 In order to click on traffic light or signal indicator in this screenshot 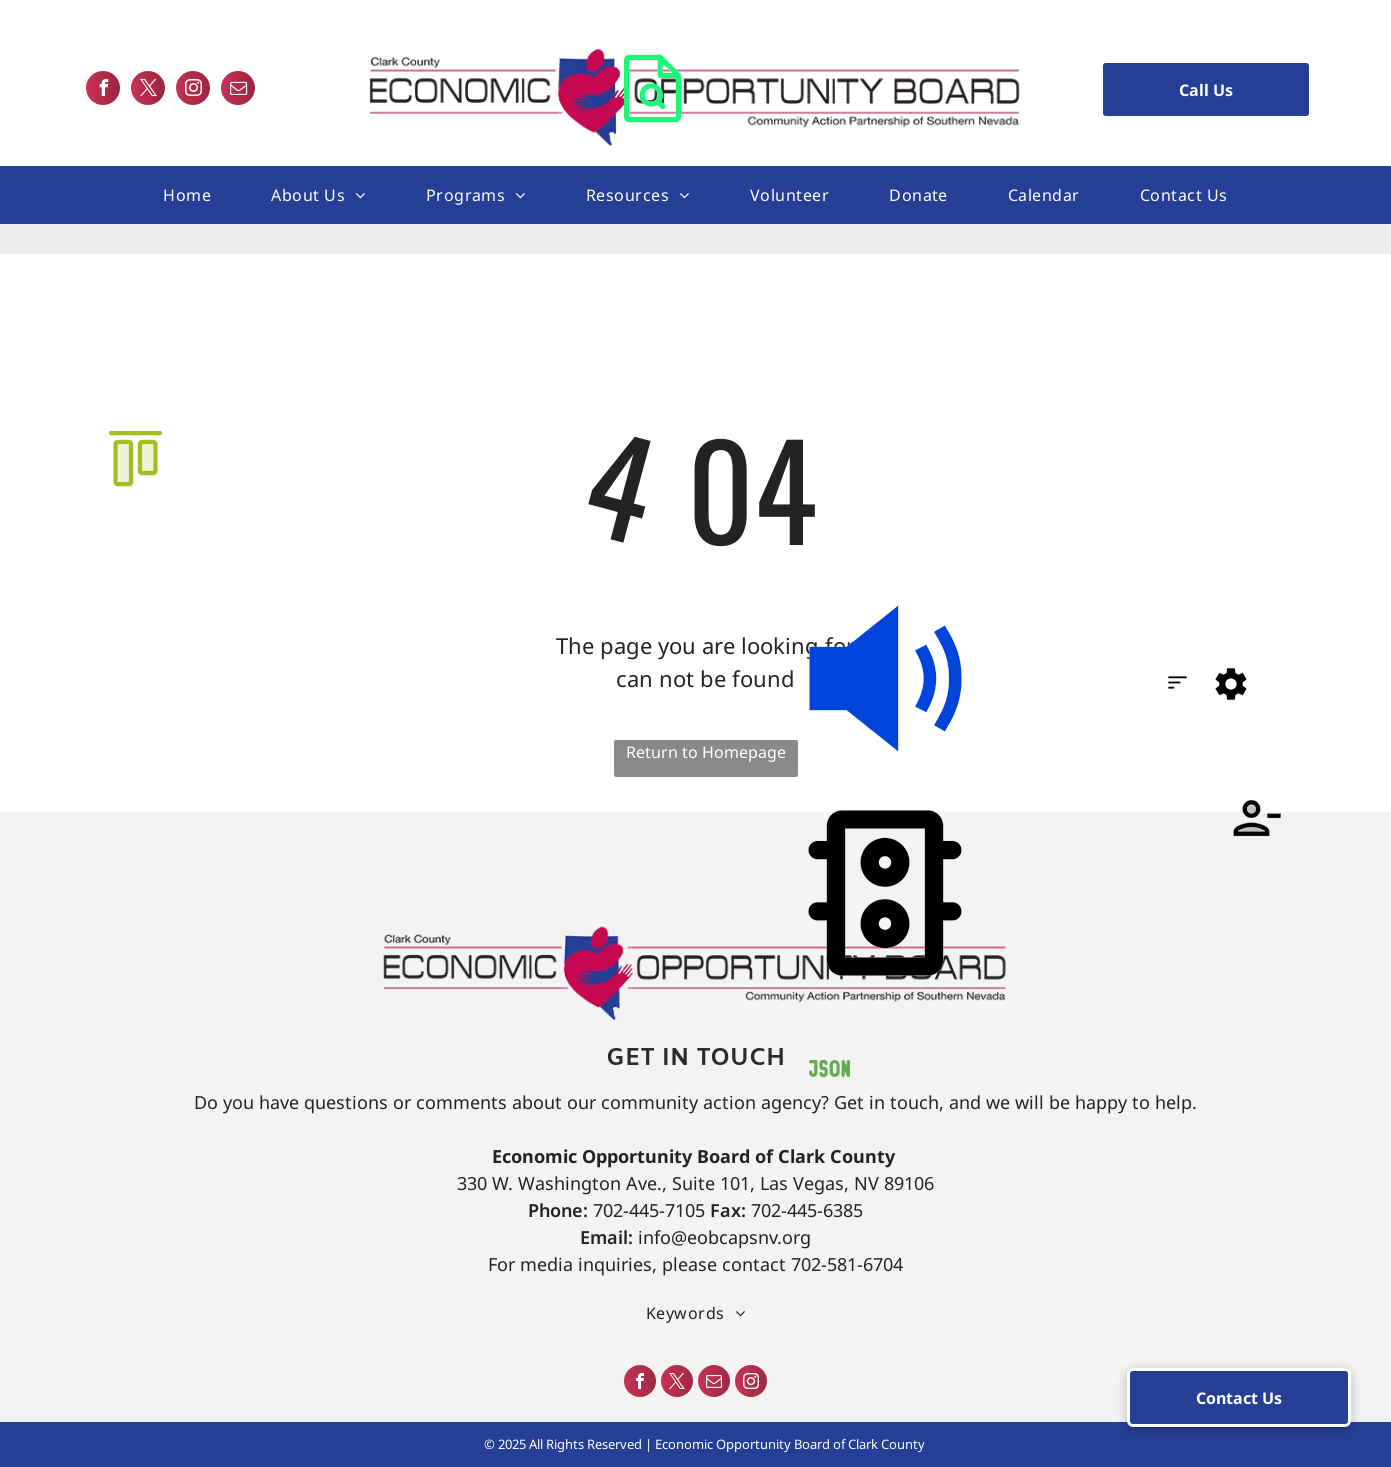, I will do `click(885, 893)`.